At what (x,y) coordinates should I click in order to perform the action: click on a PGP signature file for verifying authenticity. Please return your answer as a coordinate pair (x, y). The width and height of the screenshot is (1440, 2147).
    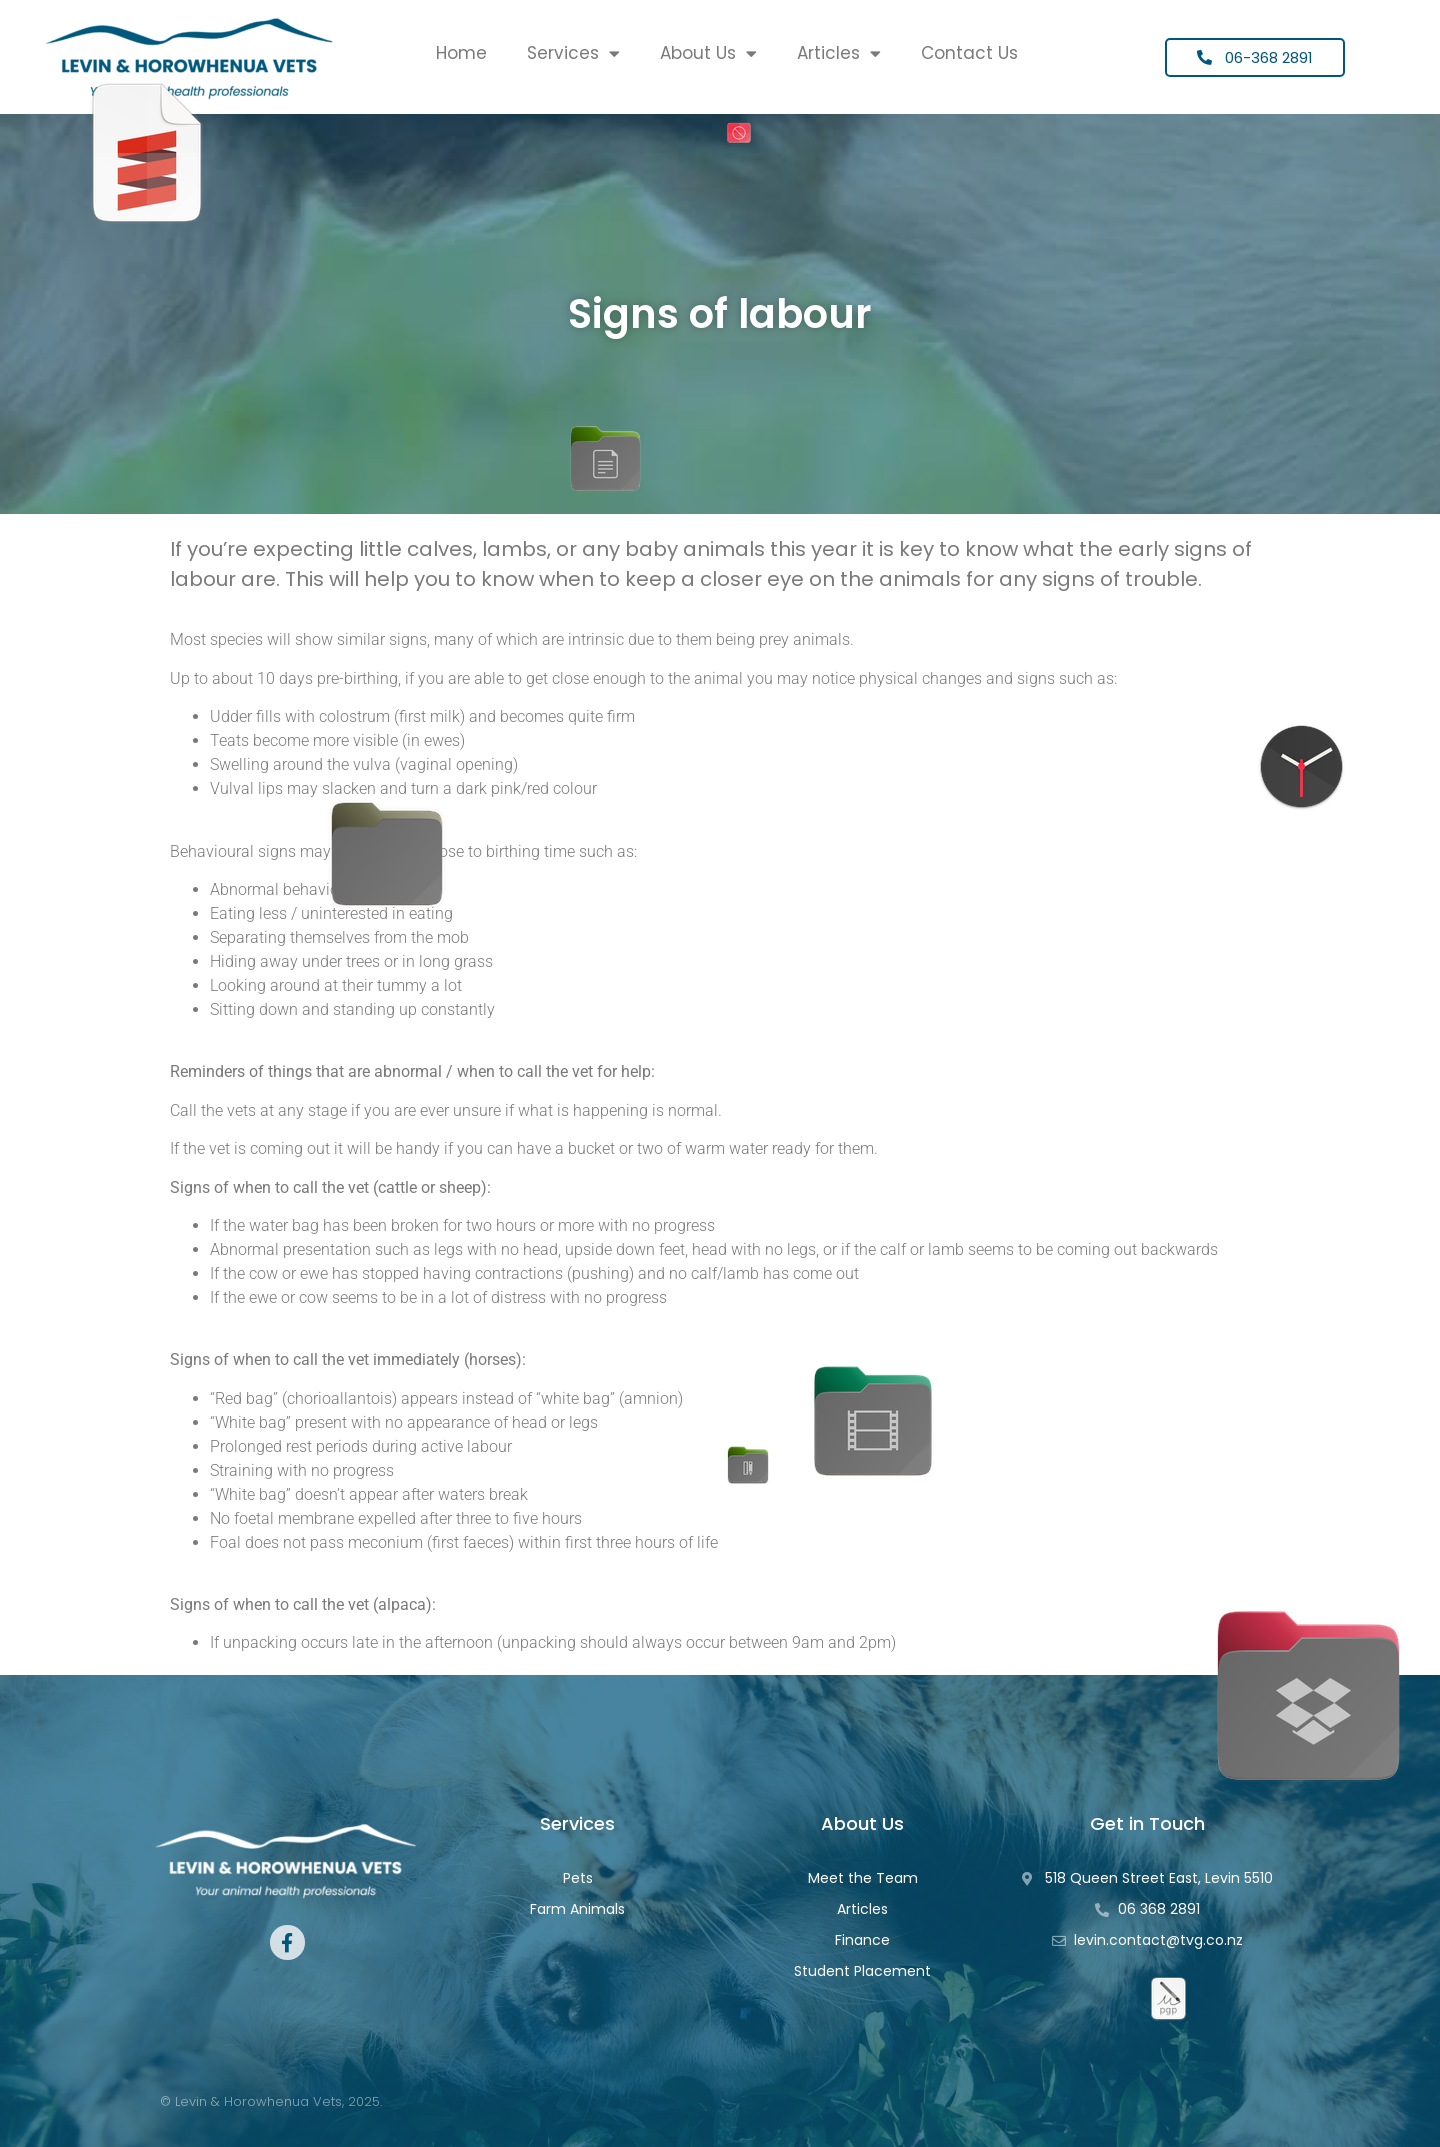
    Looking at the image, I should click on (1168, 1998).